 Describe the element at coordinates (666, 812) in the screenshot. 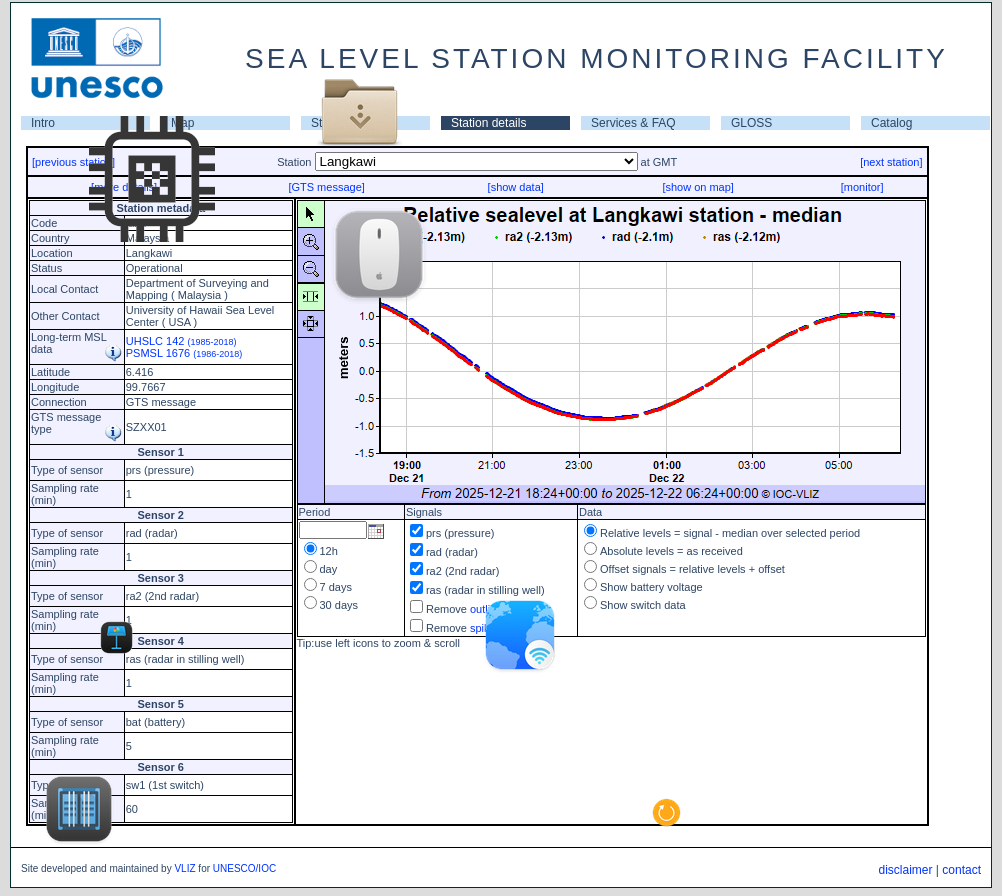

I see `reboot or restart the system` at that location.